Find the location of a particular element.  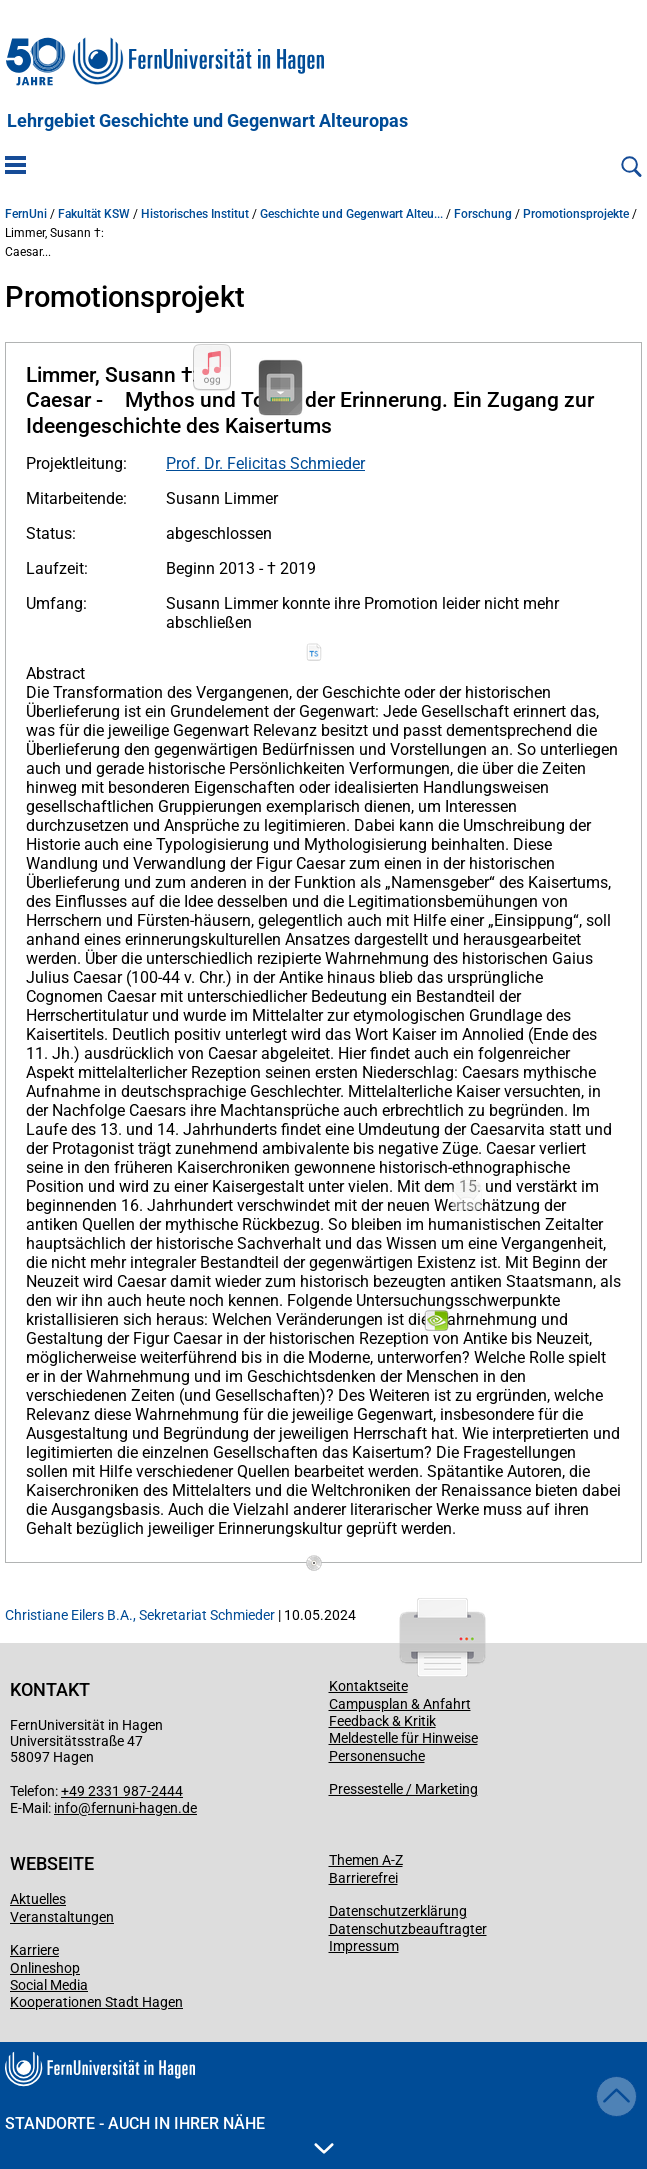

a typescript source file is located at coordinates (314, 652).